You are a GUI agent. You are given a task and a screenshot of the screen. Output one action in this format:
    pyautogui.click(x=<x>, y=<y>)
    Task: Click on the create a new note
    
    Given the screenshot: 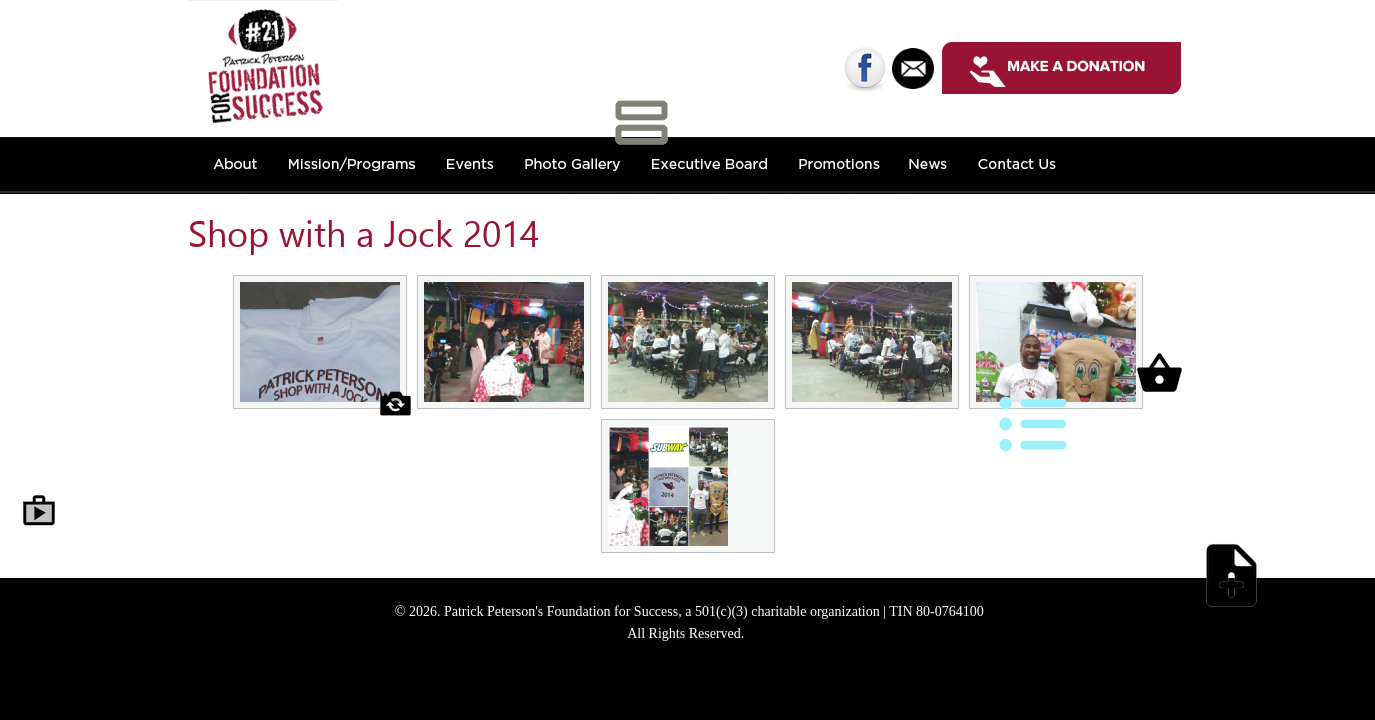 What is the action you would take?
    pyautogui.click(x=1231, y=575)
    